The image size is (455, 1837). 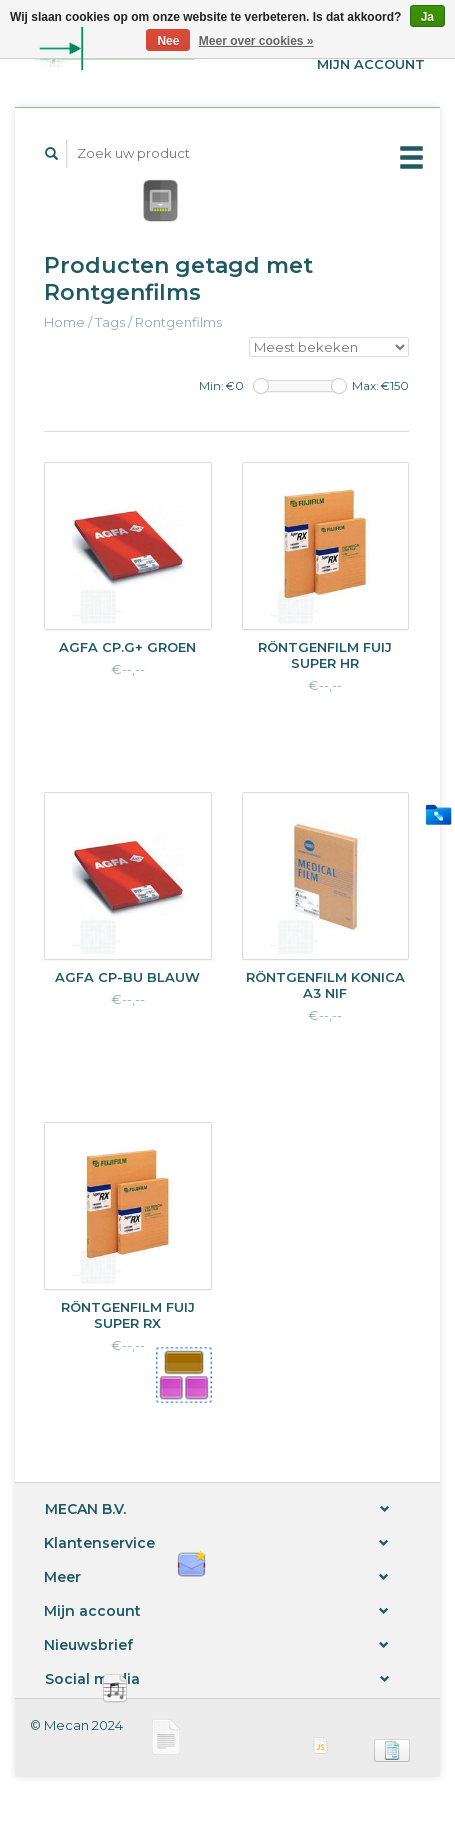 I want to click on go to the last item or page, so click(x=61, y=48).